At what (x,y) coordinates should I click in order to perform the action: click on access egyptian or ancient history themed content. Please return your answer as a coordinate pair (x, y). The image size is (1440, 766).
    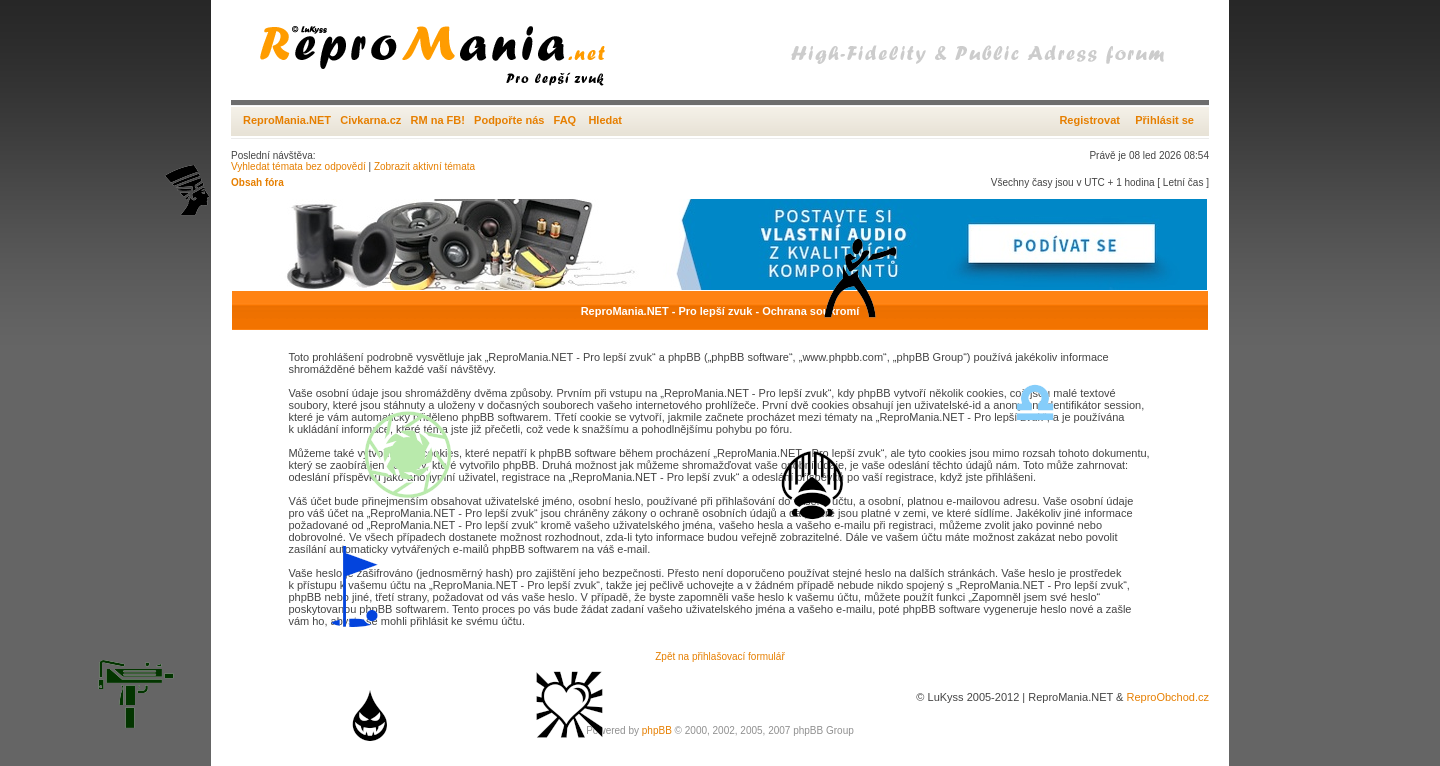
    Looking at the image, I should click on (187, 190).